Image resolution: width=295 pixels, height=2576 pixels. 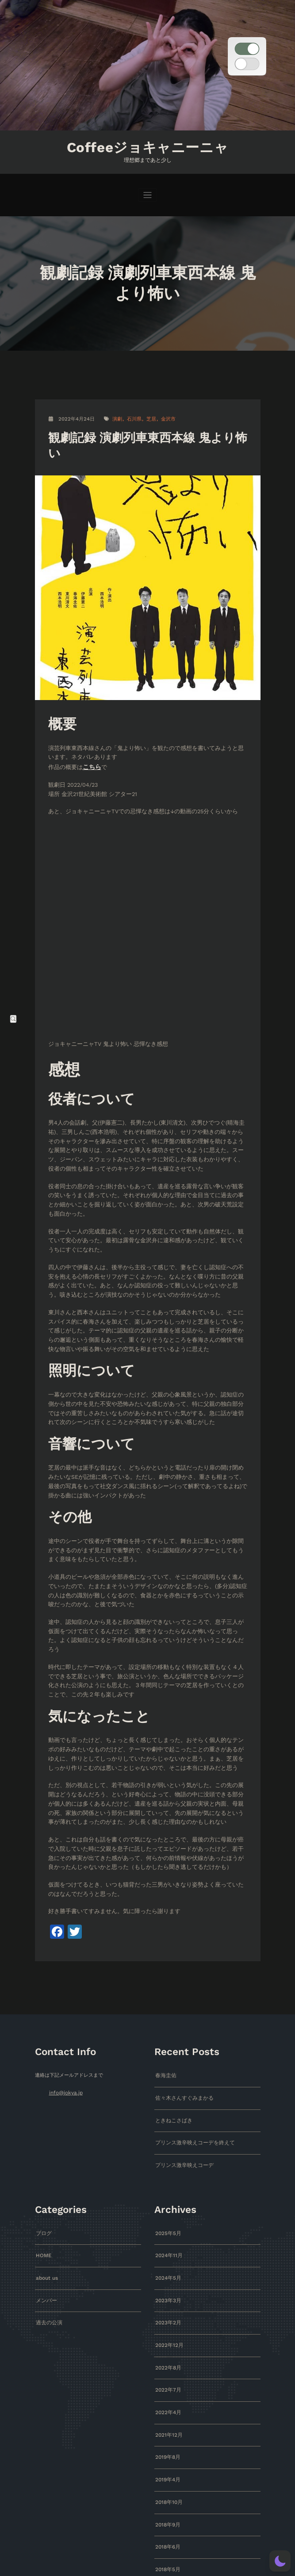 I want to click on open document viewer application, so click(x=13, y=1019).